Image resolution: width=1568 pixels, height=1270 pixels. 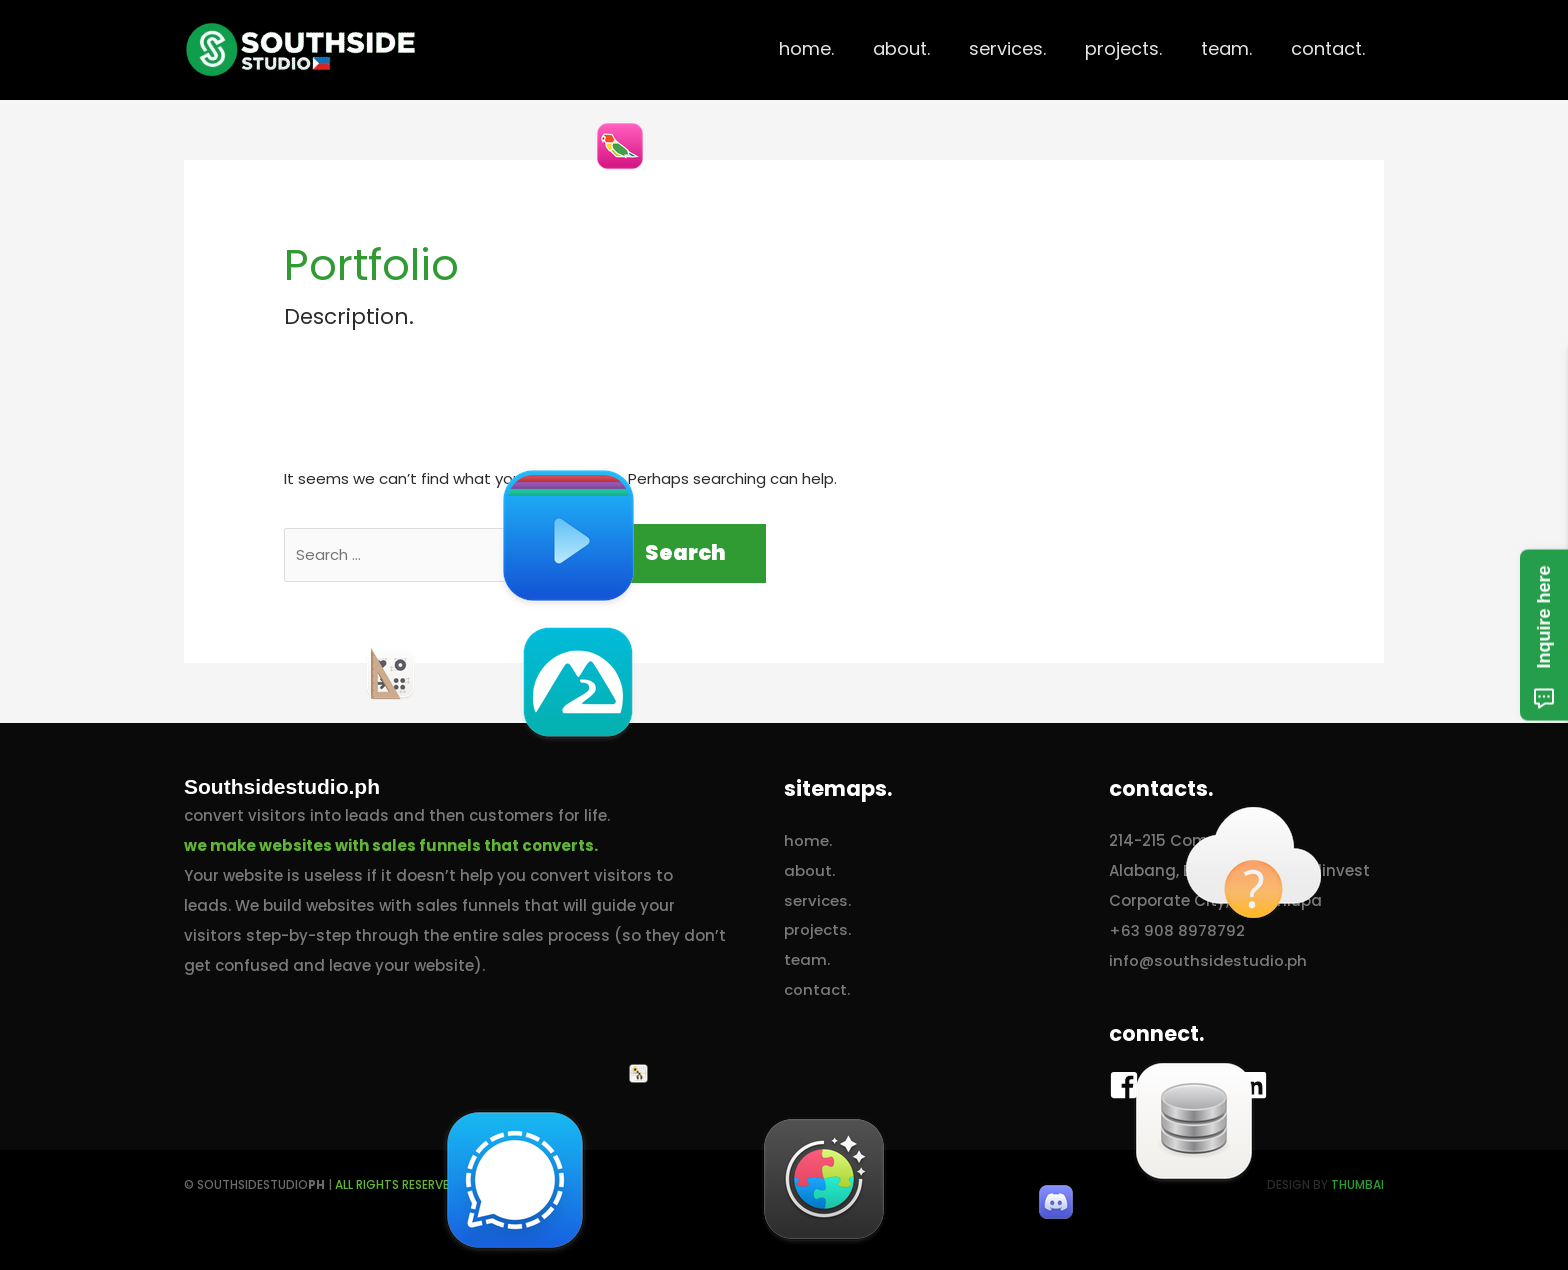 What do you see at coordinates (824, 1179) in the screenshot?
I see `open PhotoFlare image editing application` at bounding box center [824, 1179].